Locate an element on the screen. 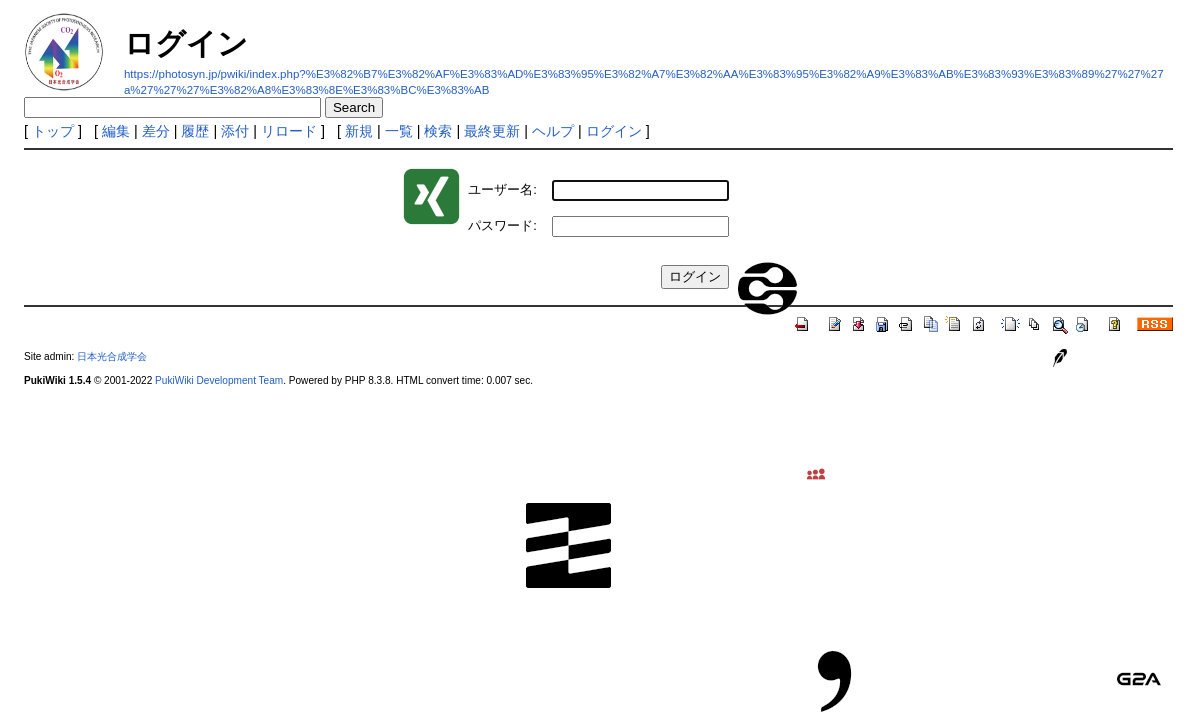  comma.ai company logo is located at coordinates (834, 681).